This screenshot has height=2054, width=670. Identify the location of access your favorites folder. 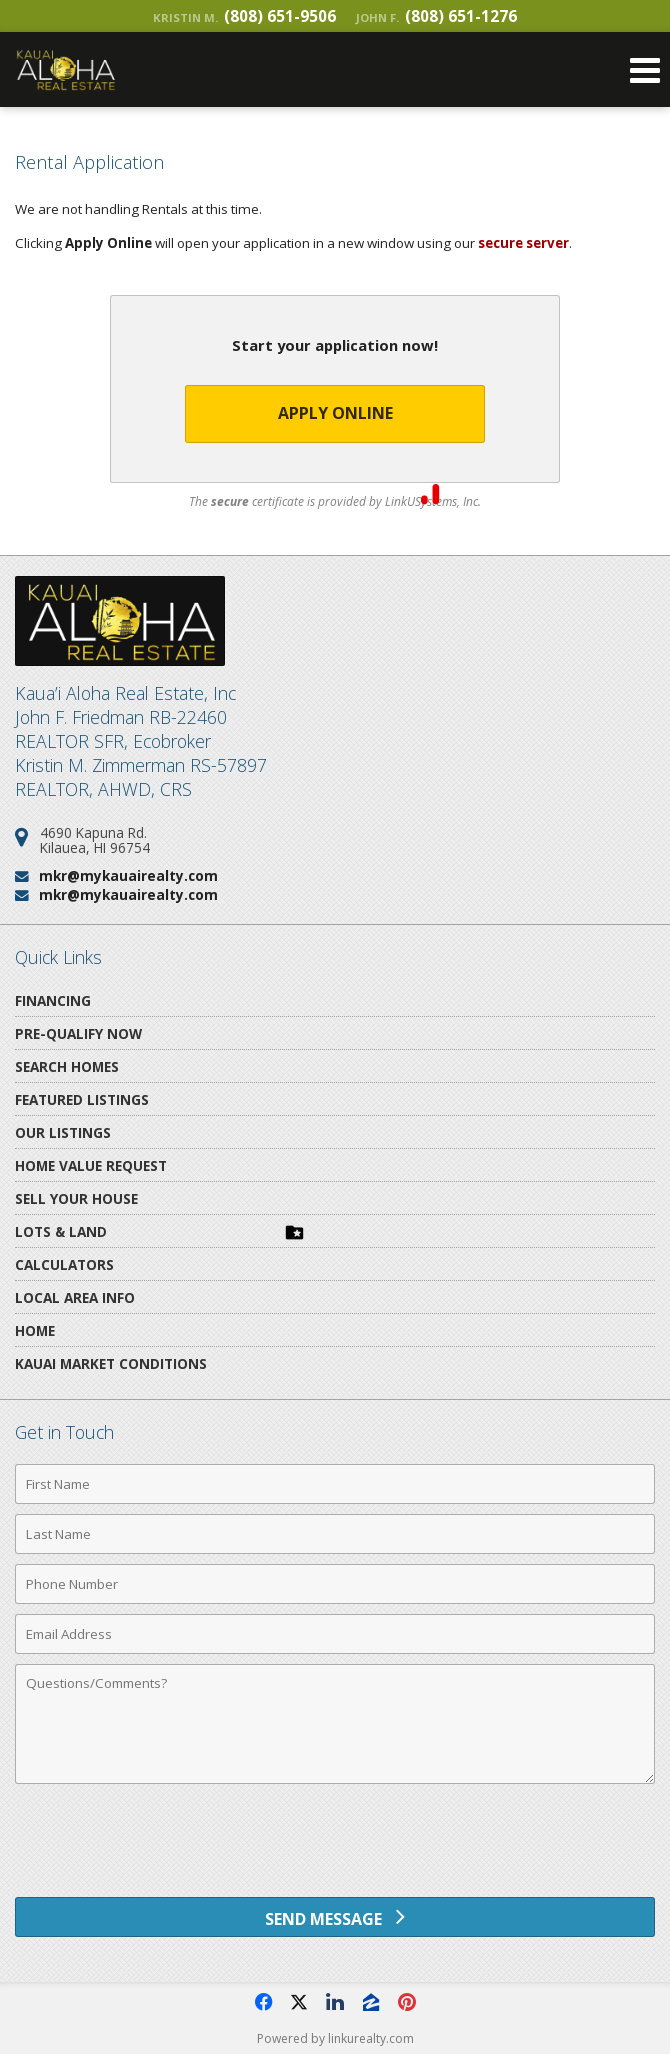
(294, 1232).